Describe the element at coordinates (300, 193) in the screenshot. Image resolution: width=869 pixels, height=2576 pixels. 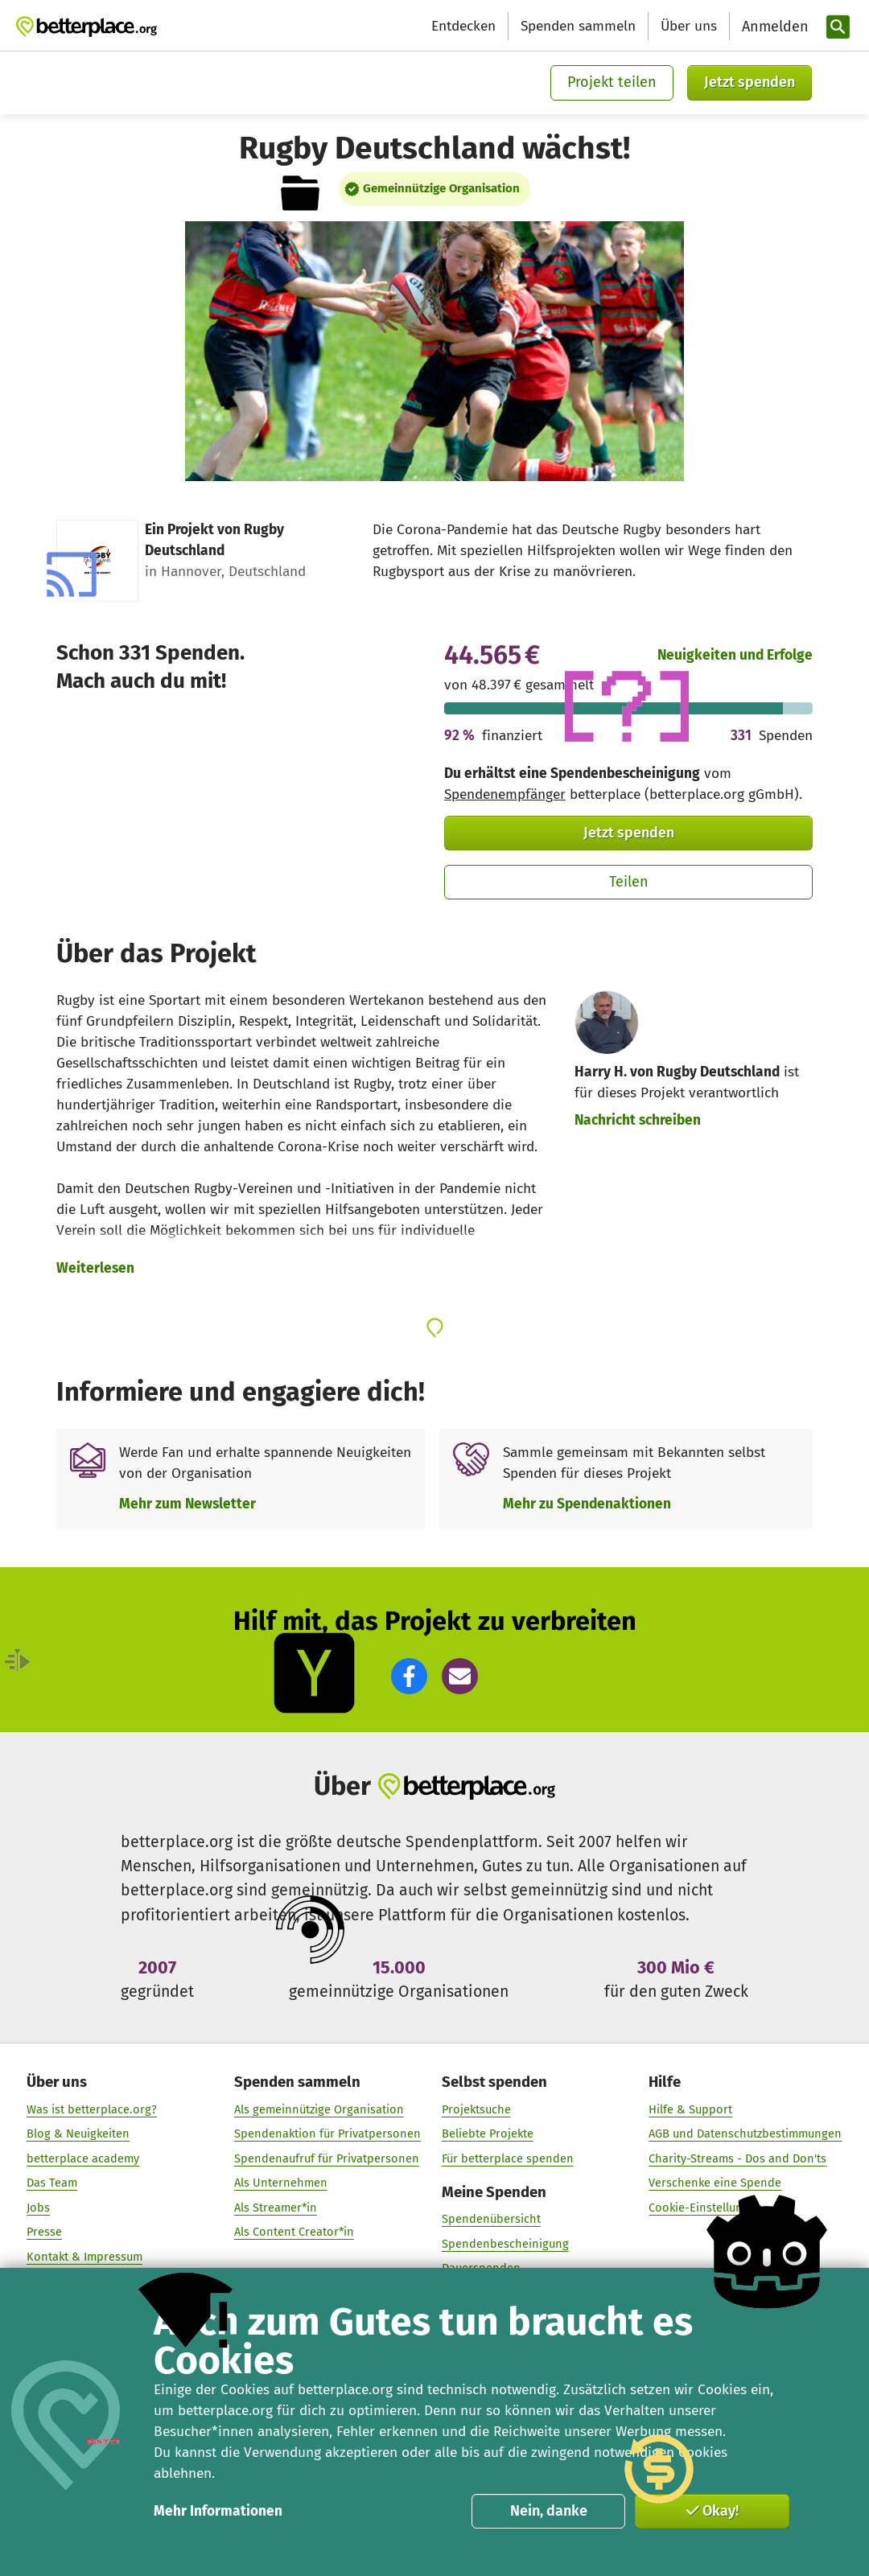
I see `open folder to view contents` at that location.